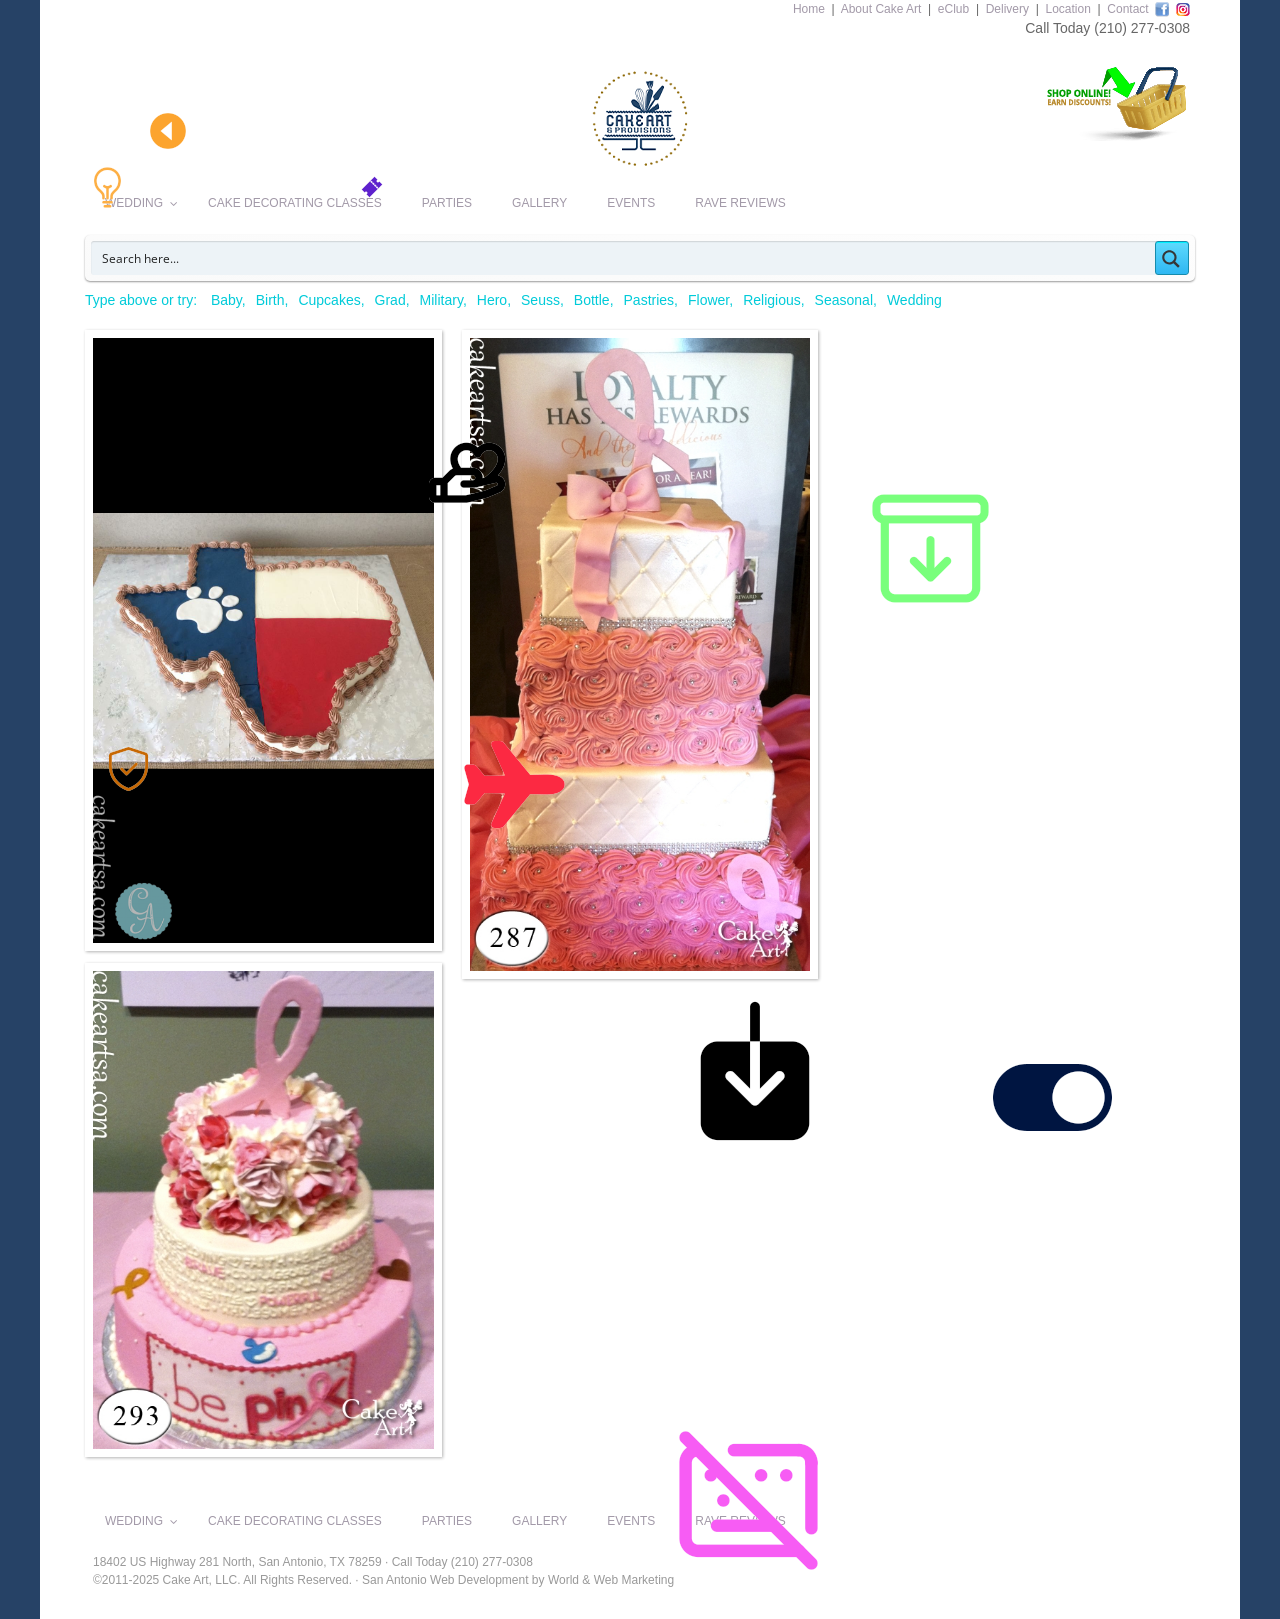 This screenshot has width=1280, height=1619. What do you see at coordinates (1052, 1097) in the screenshot?
I see `toggle a setting on or off` at bounding box center [1052, 1097].